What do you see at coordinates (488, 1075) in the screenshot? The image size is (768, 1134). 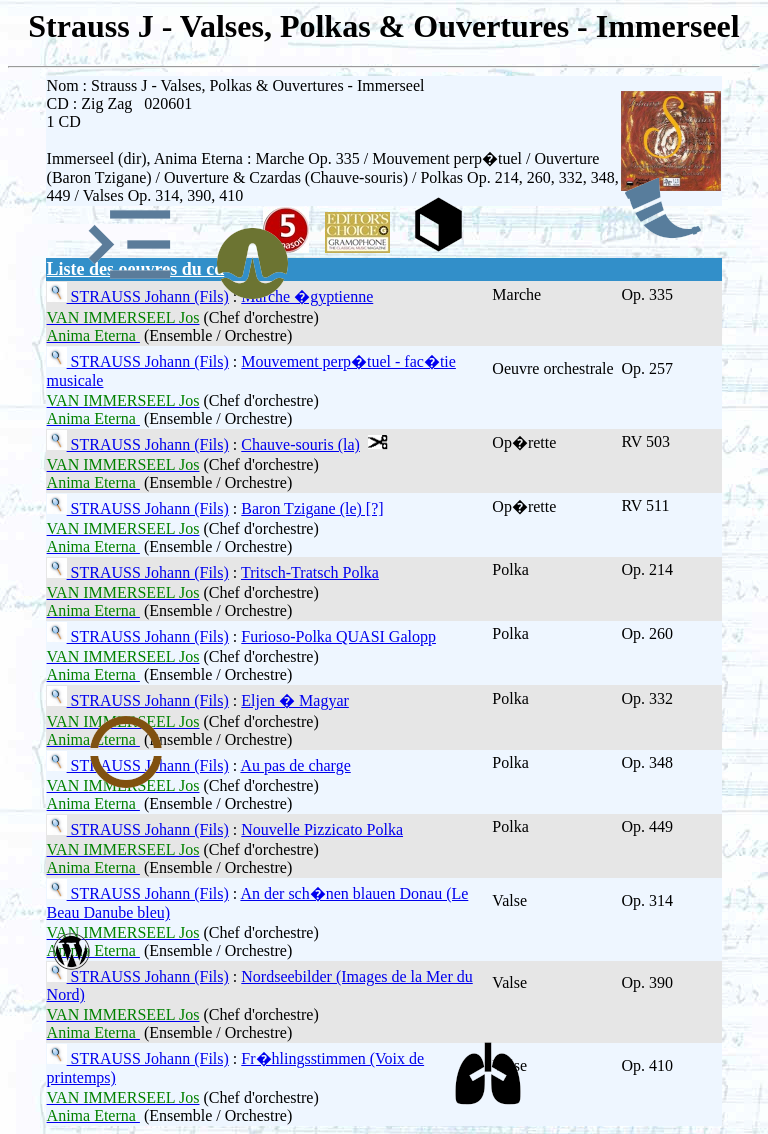 I see `access respiratory health information` at bounding box center [488, 1075].